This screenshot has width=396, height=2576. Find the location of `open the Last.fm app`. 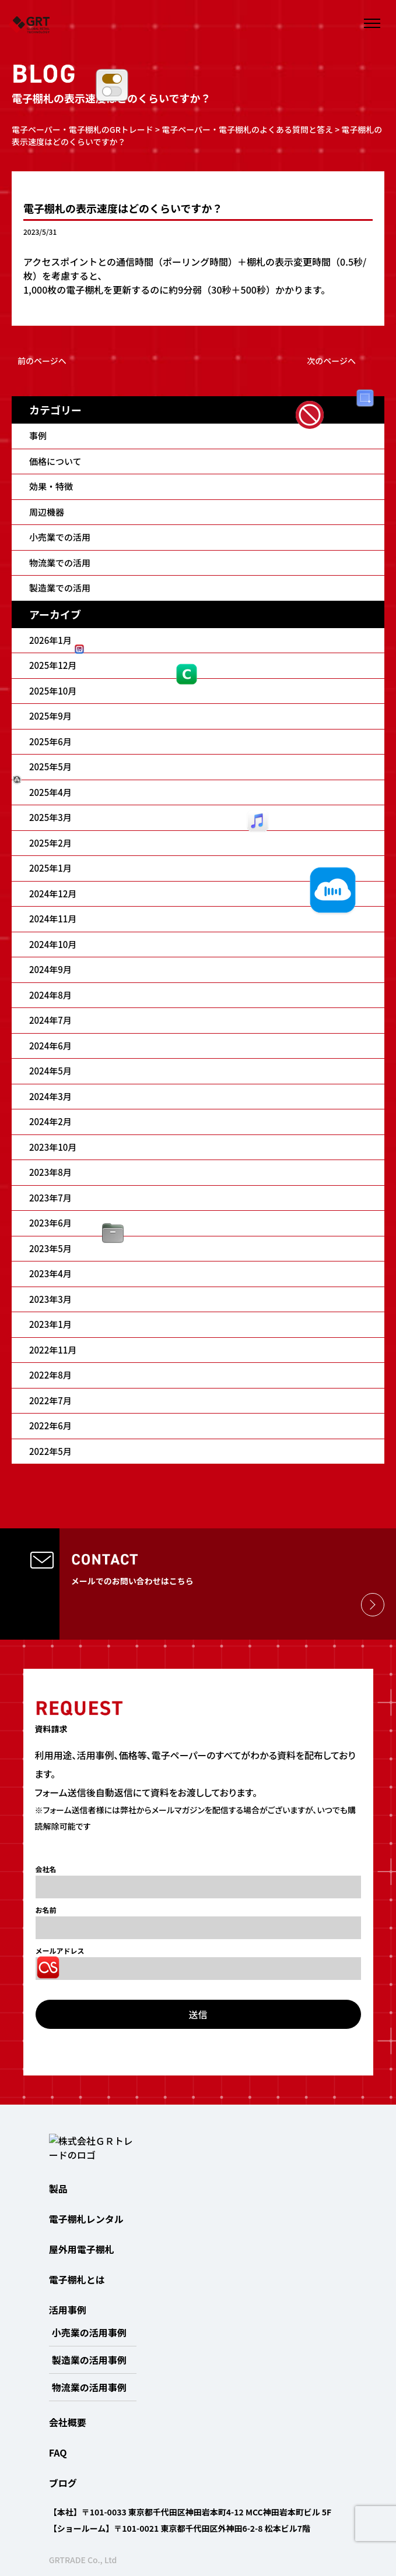

open the Last.fm app is located at coordinates (48, 1967).